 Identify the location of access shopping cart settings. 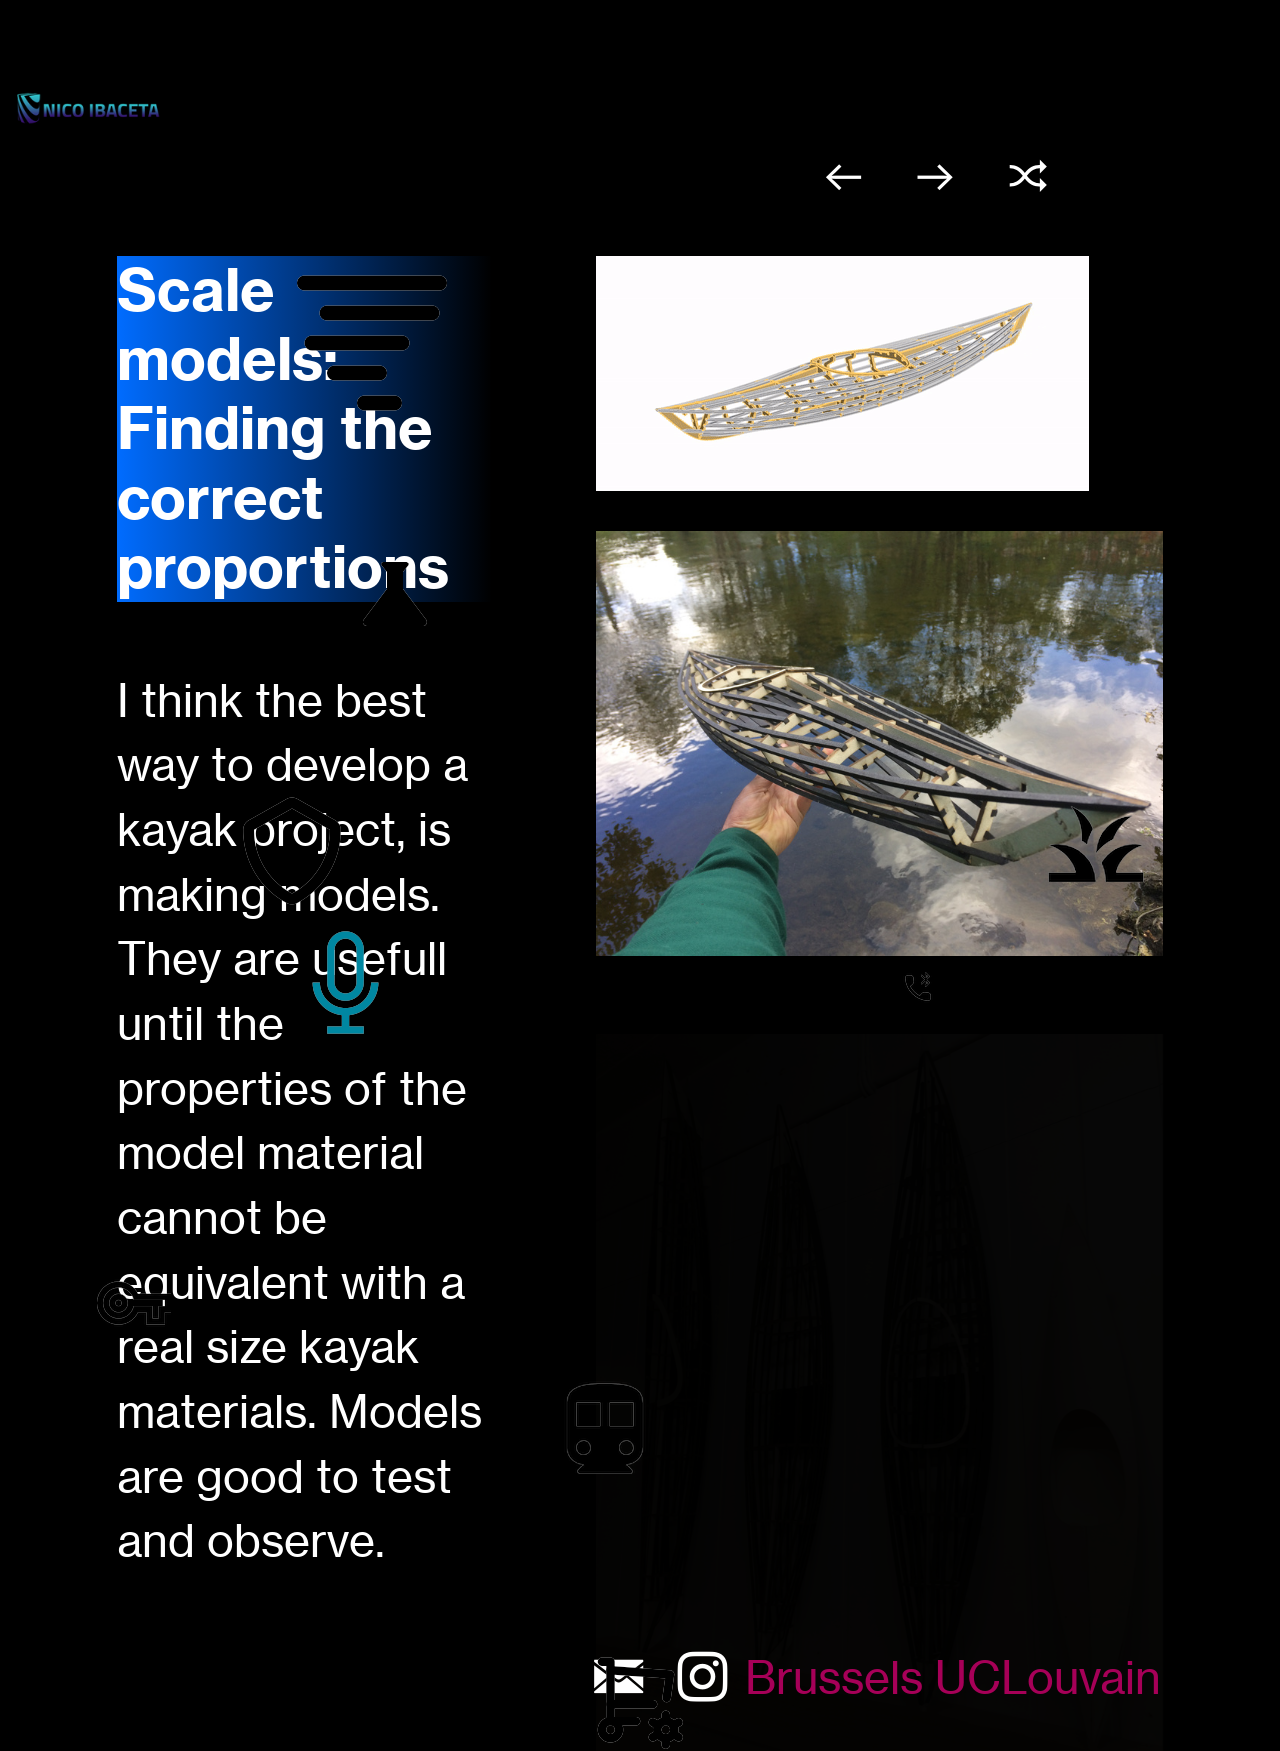
(636, 1700).